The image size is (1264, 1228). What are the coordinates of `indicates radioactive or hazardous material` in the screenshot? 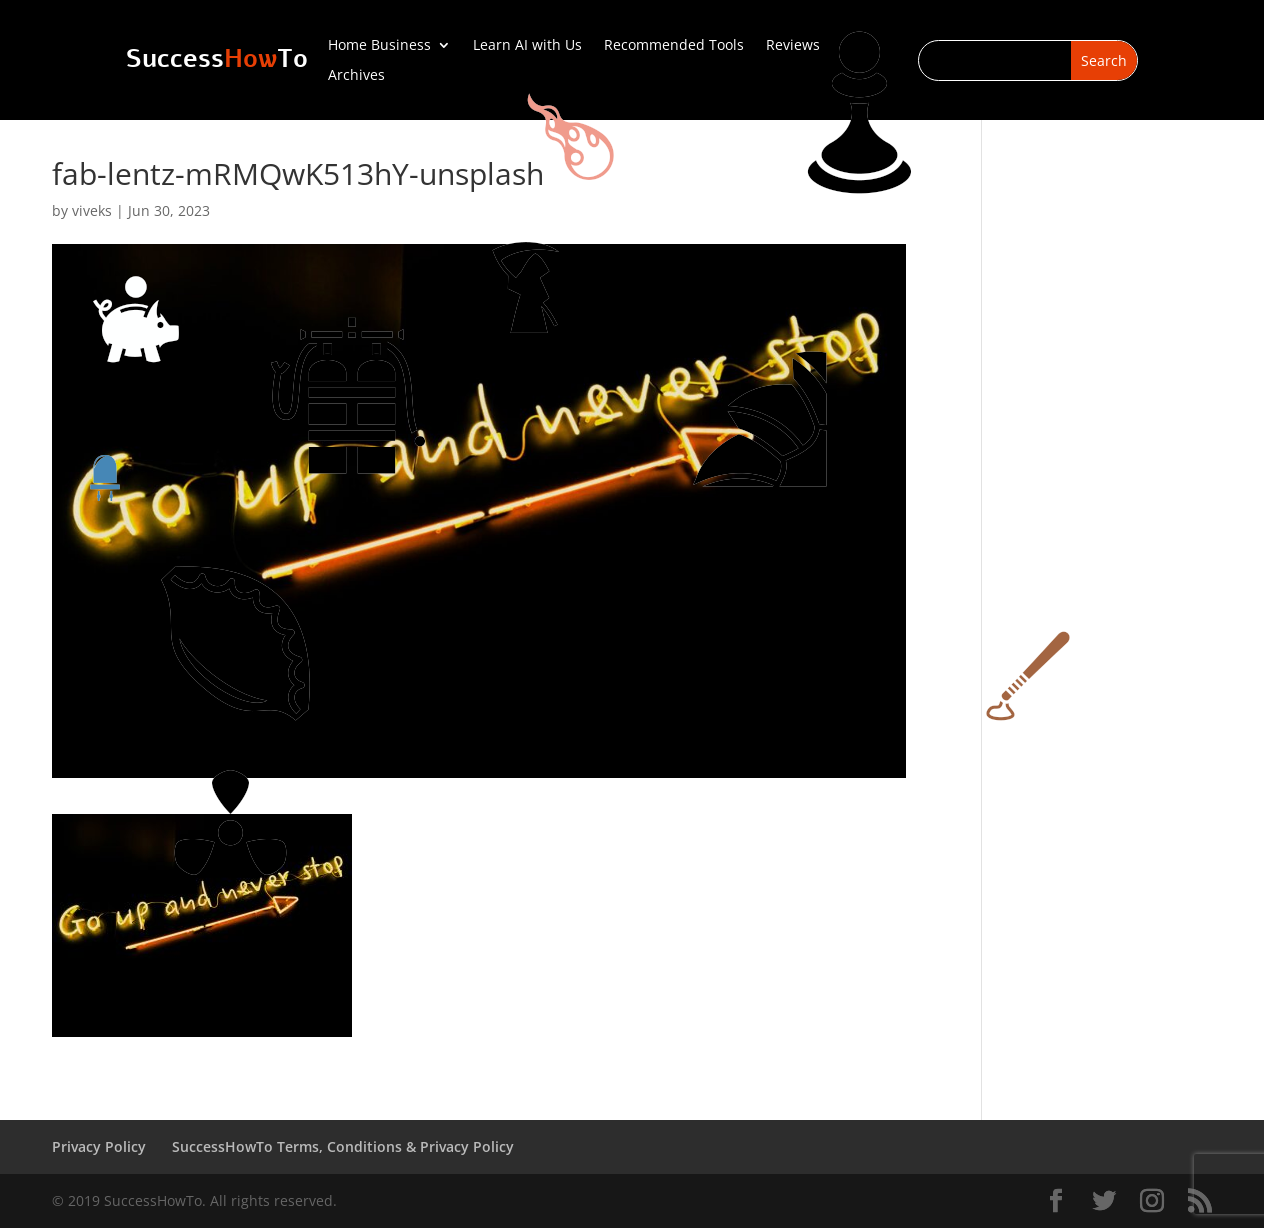 It's located at (230, 822).